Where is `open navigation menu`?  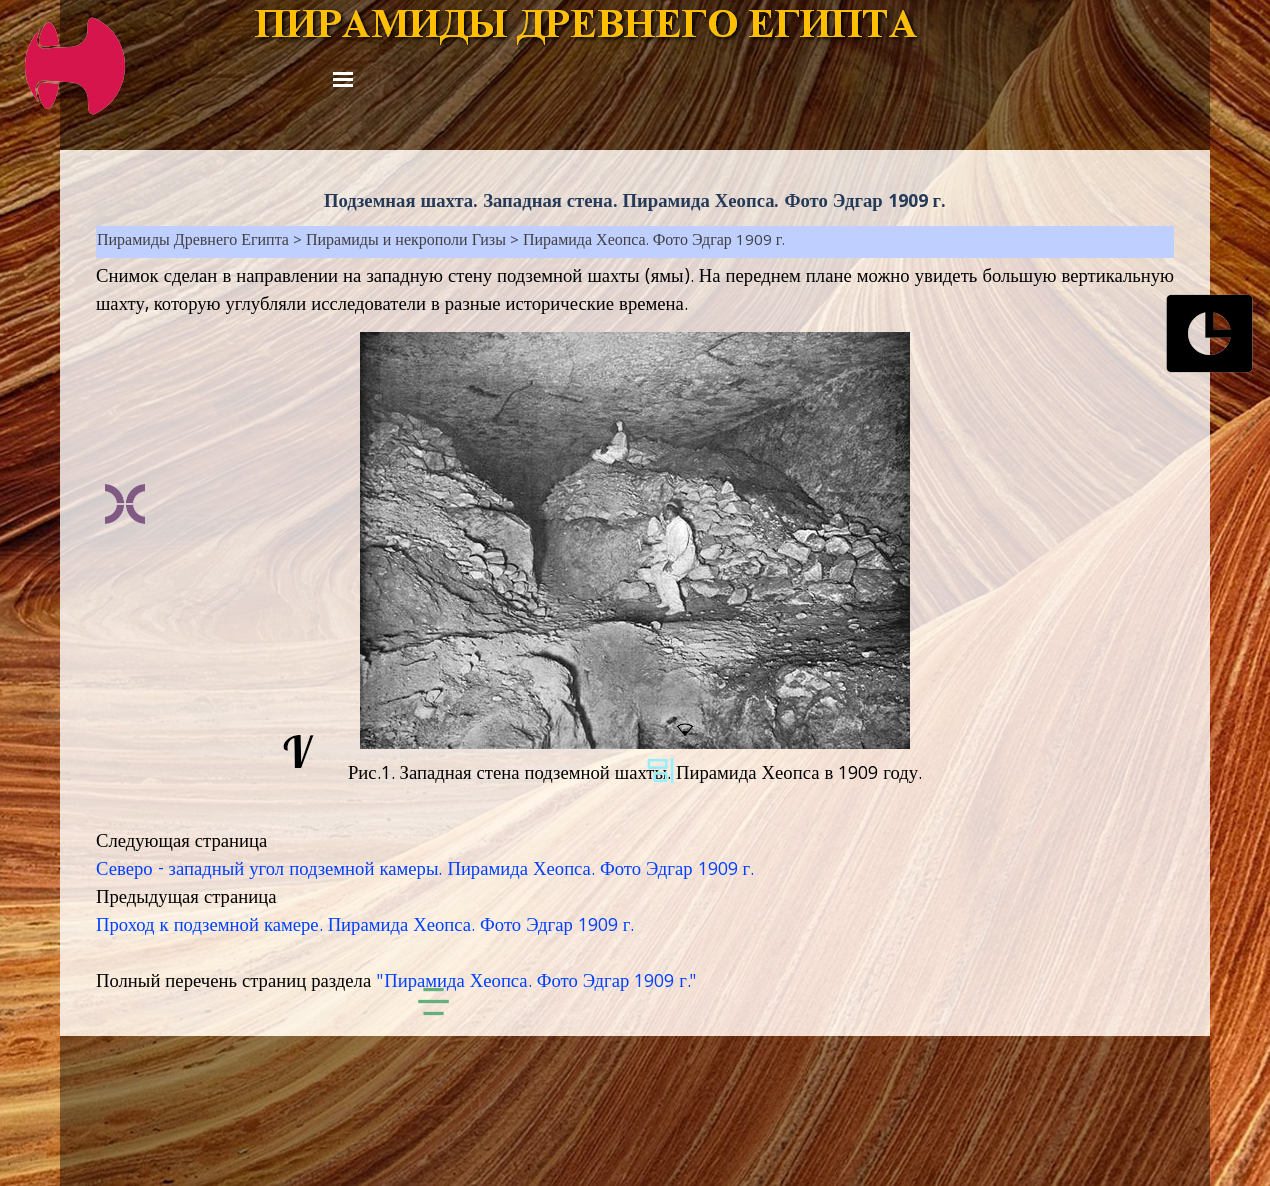 open navigation menu is located at coordinates (433, 1001).